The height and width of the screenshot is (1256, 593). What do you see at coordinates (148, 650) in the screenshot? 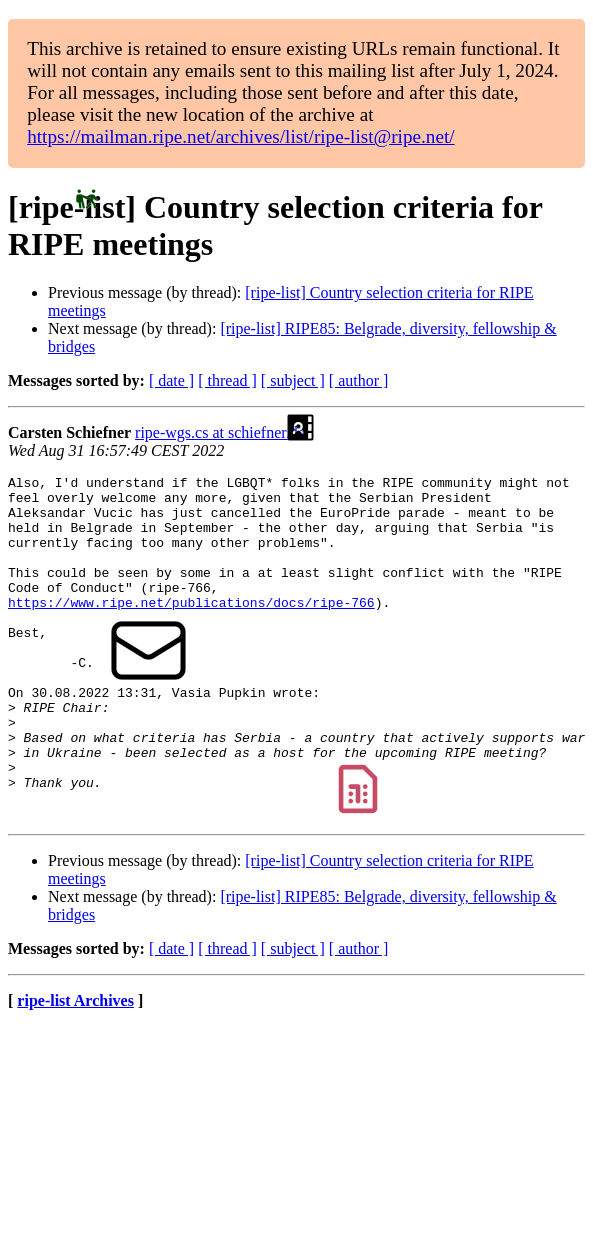
I see `access your email inbox` at bounding box center [148, 650].